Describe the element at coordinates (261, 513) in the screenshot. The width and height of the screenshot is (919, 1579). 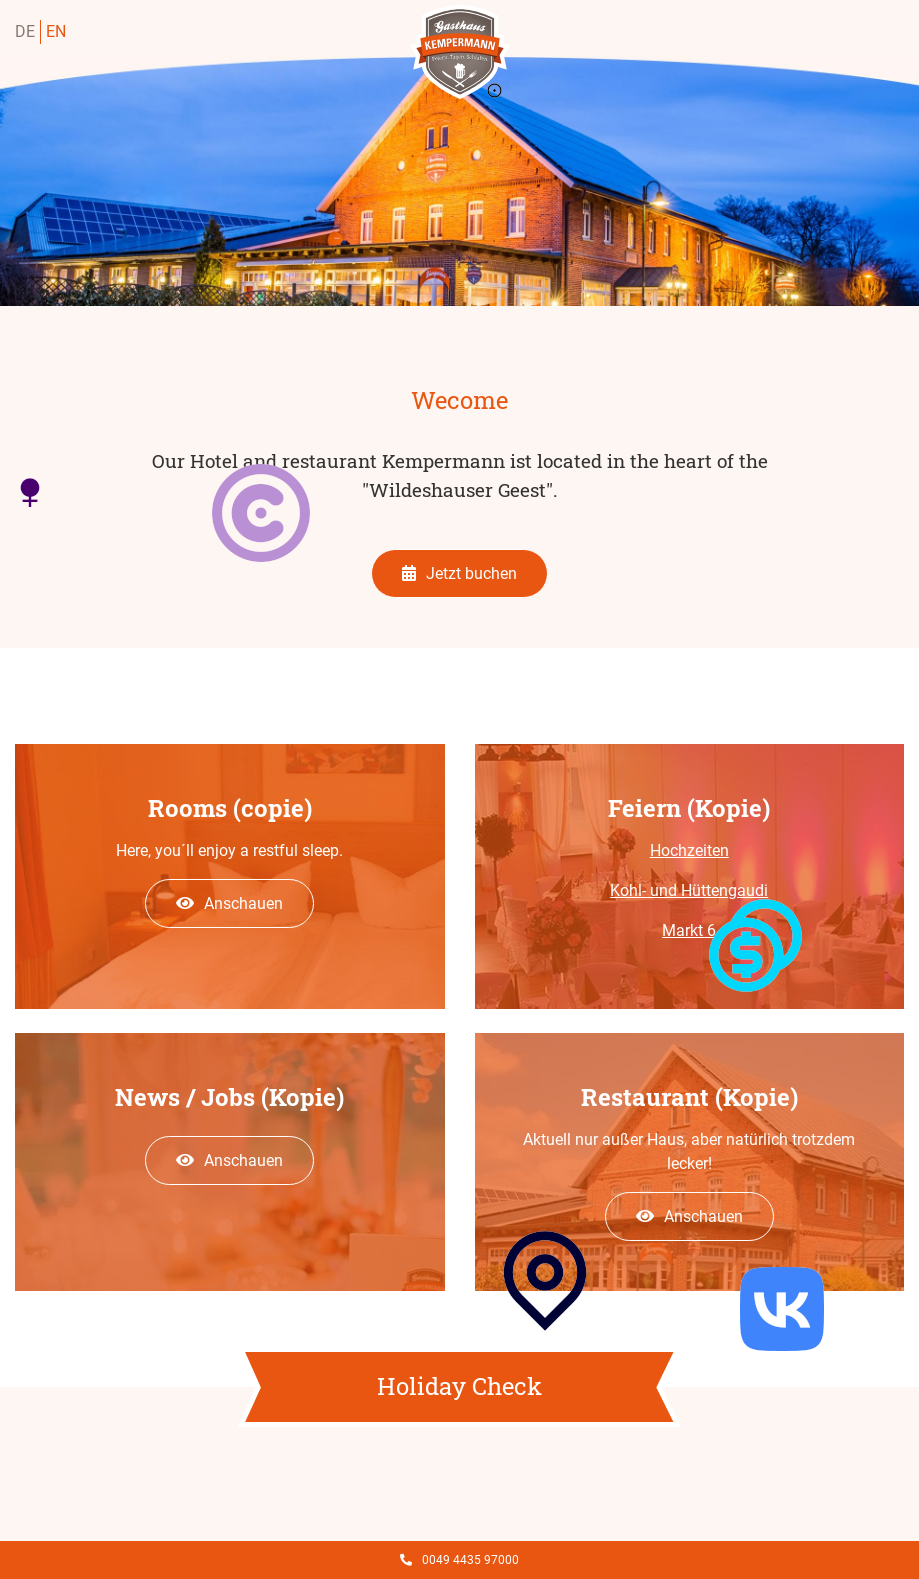
I see `open the Continente app or website` at that location.